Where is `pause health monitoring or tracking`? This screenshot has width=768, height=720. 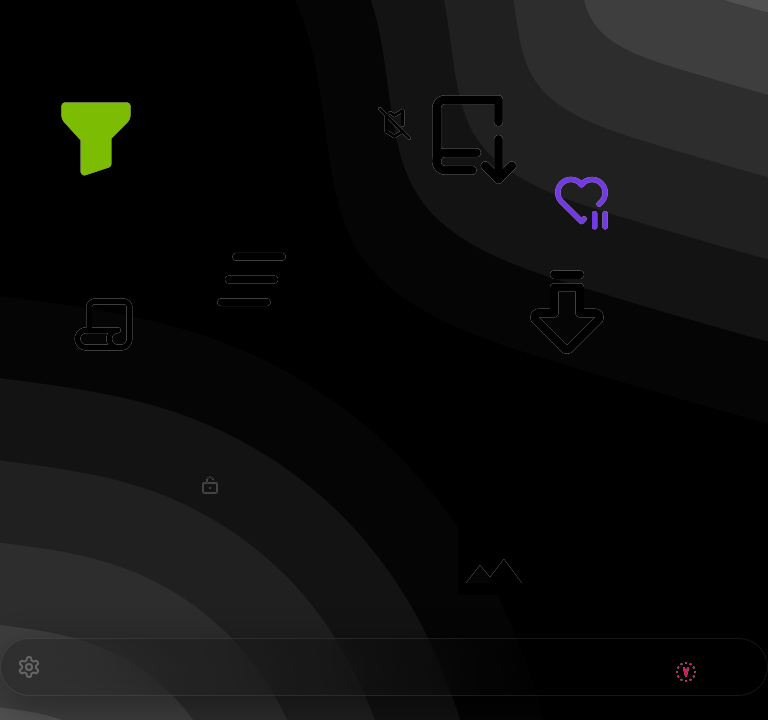
pause health monitoring or tracking is located at coordinates (581, 200).